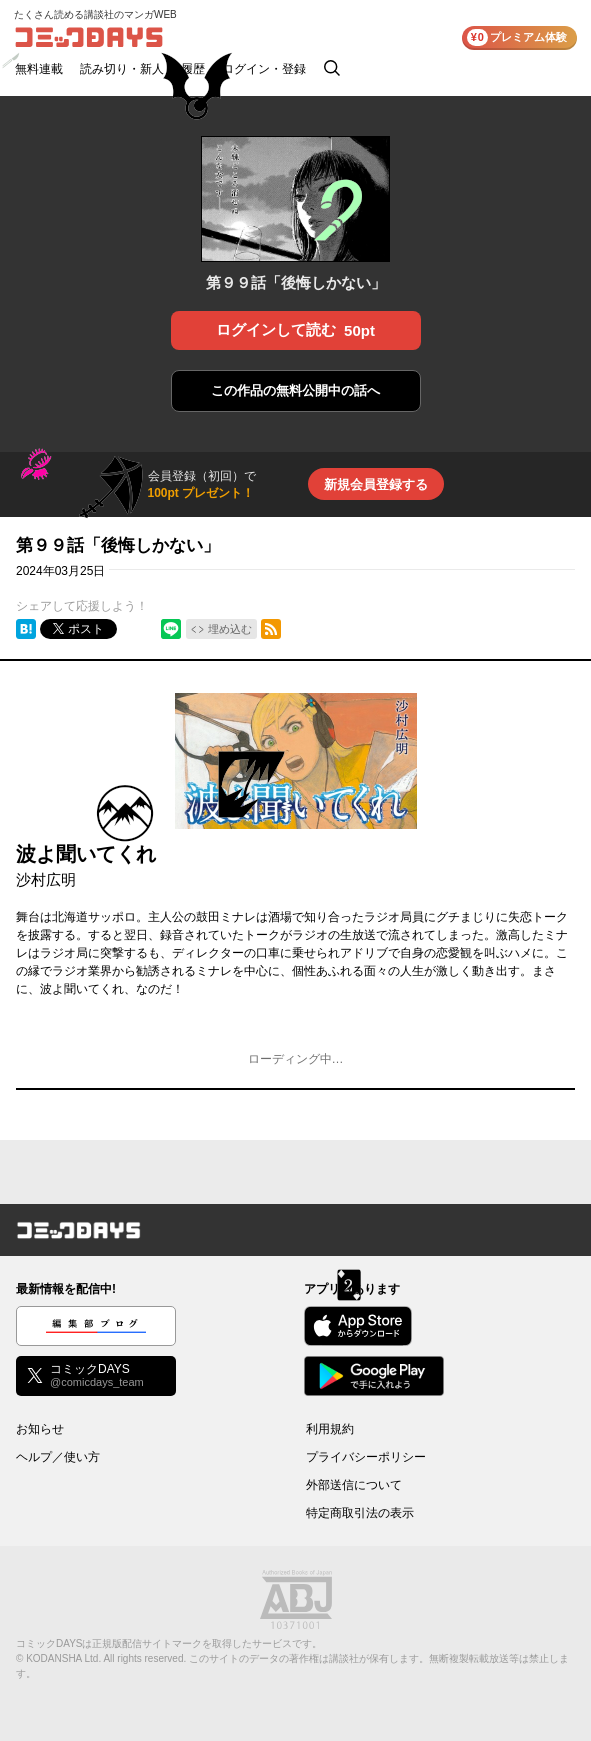  Describe the element at coordinates (11, 61) in the screenshot. I see `access surgical or medical tools` at that location.